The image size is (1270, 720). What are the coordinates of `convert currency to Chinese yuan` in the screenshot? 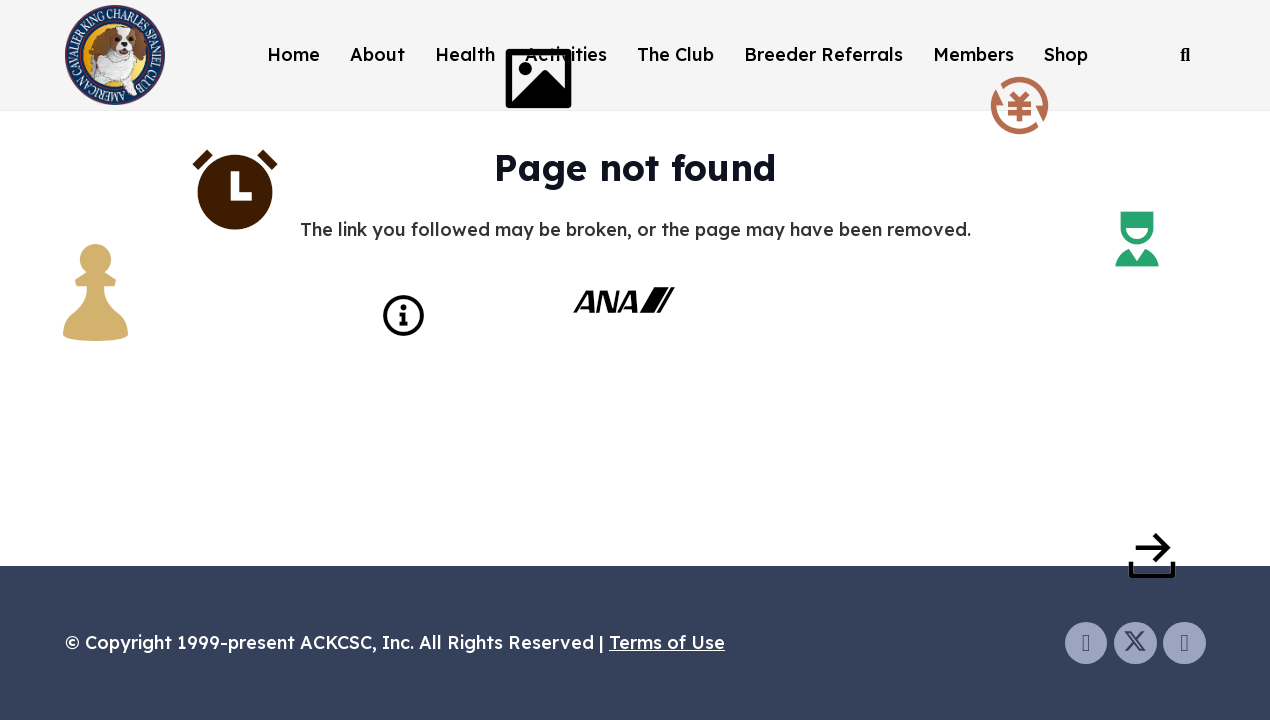 It's located at (1019, 105).